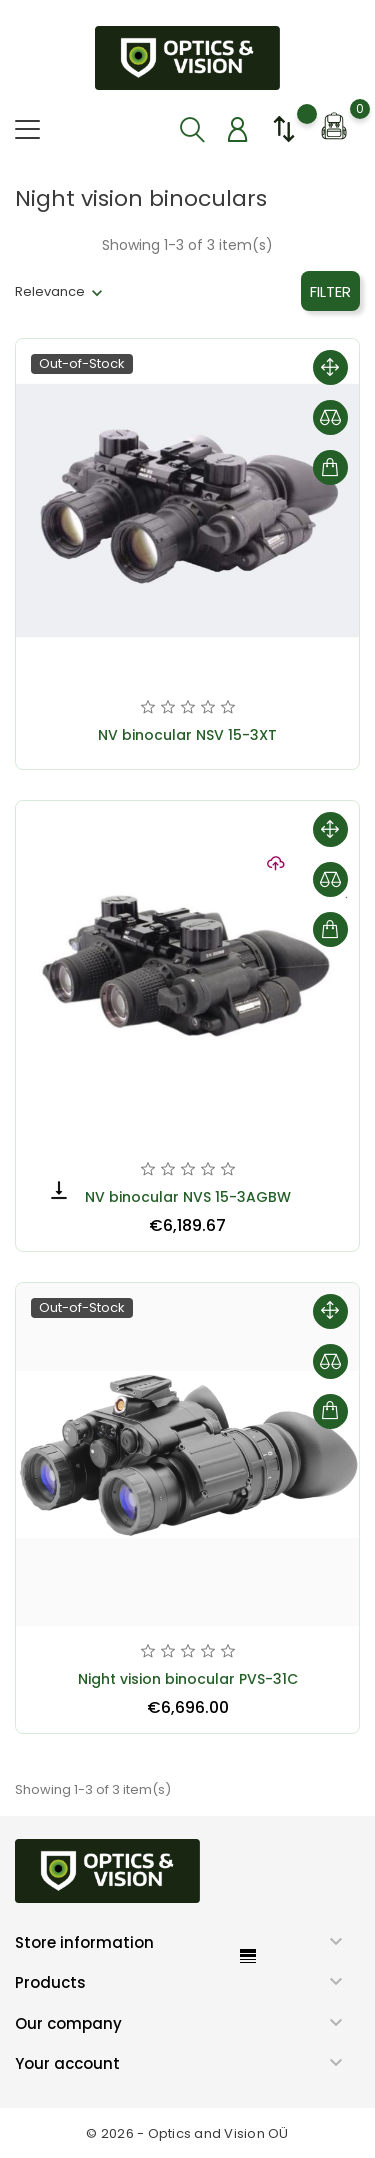 This screenshot has width=375, height=2158. What do you see at coordinates (275, 862) in the screenshot?
I see `upload file to cloud storage` at bounding box center [275, 862].